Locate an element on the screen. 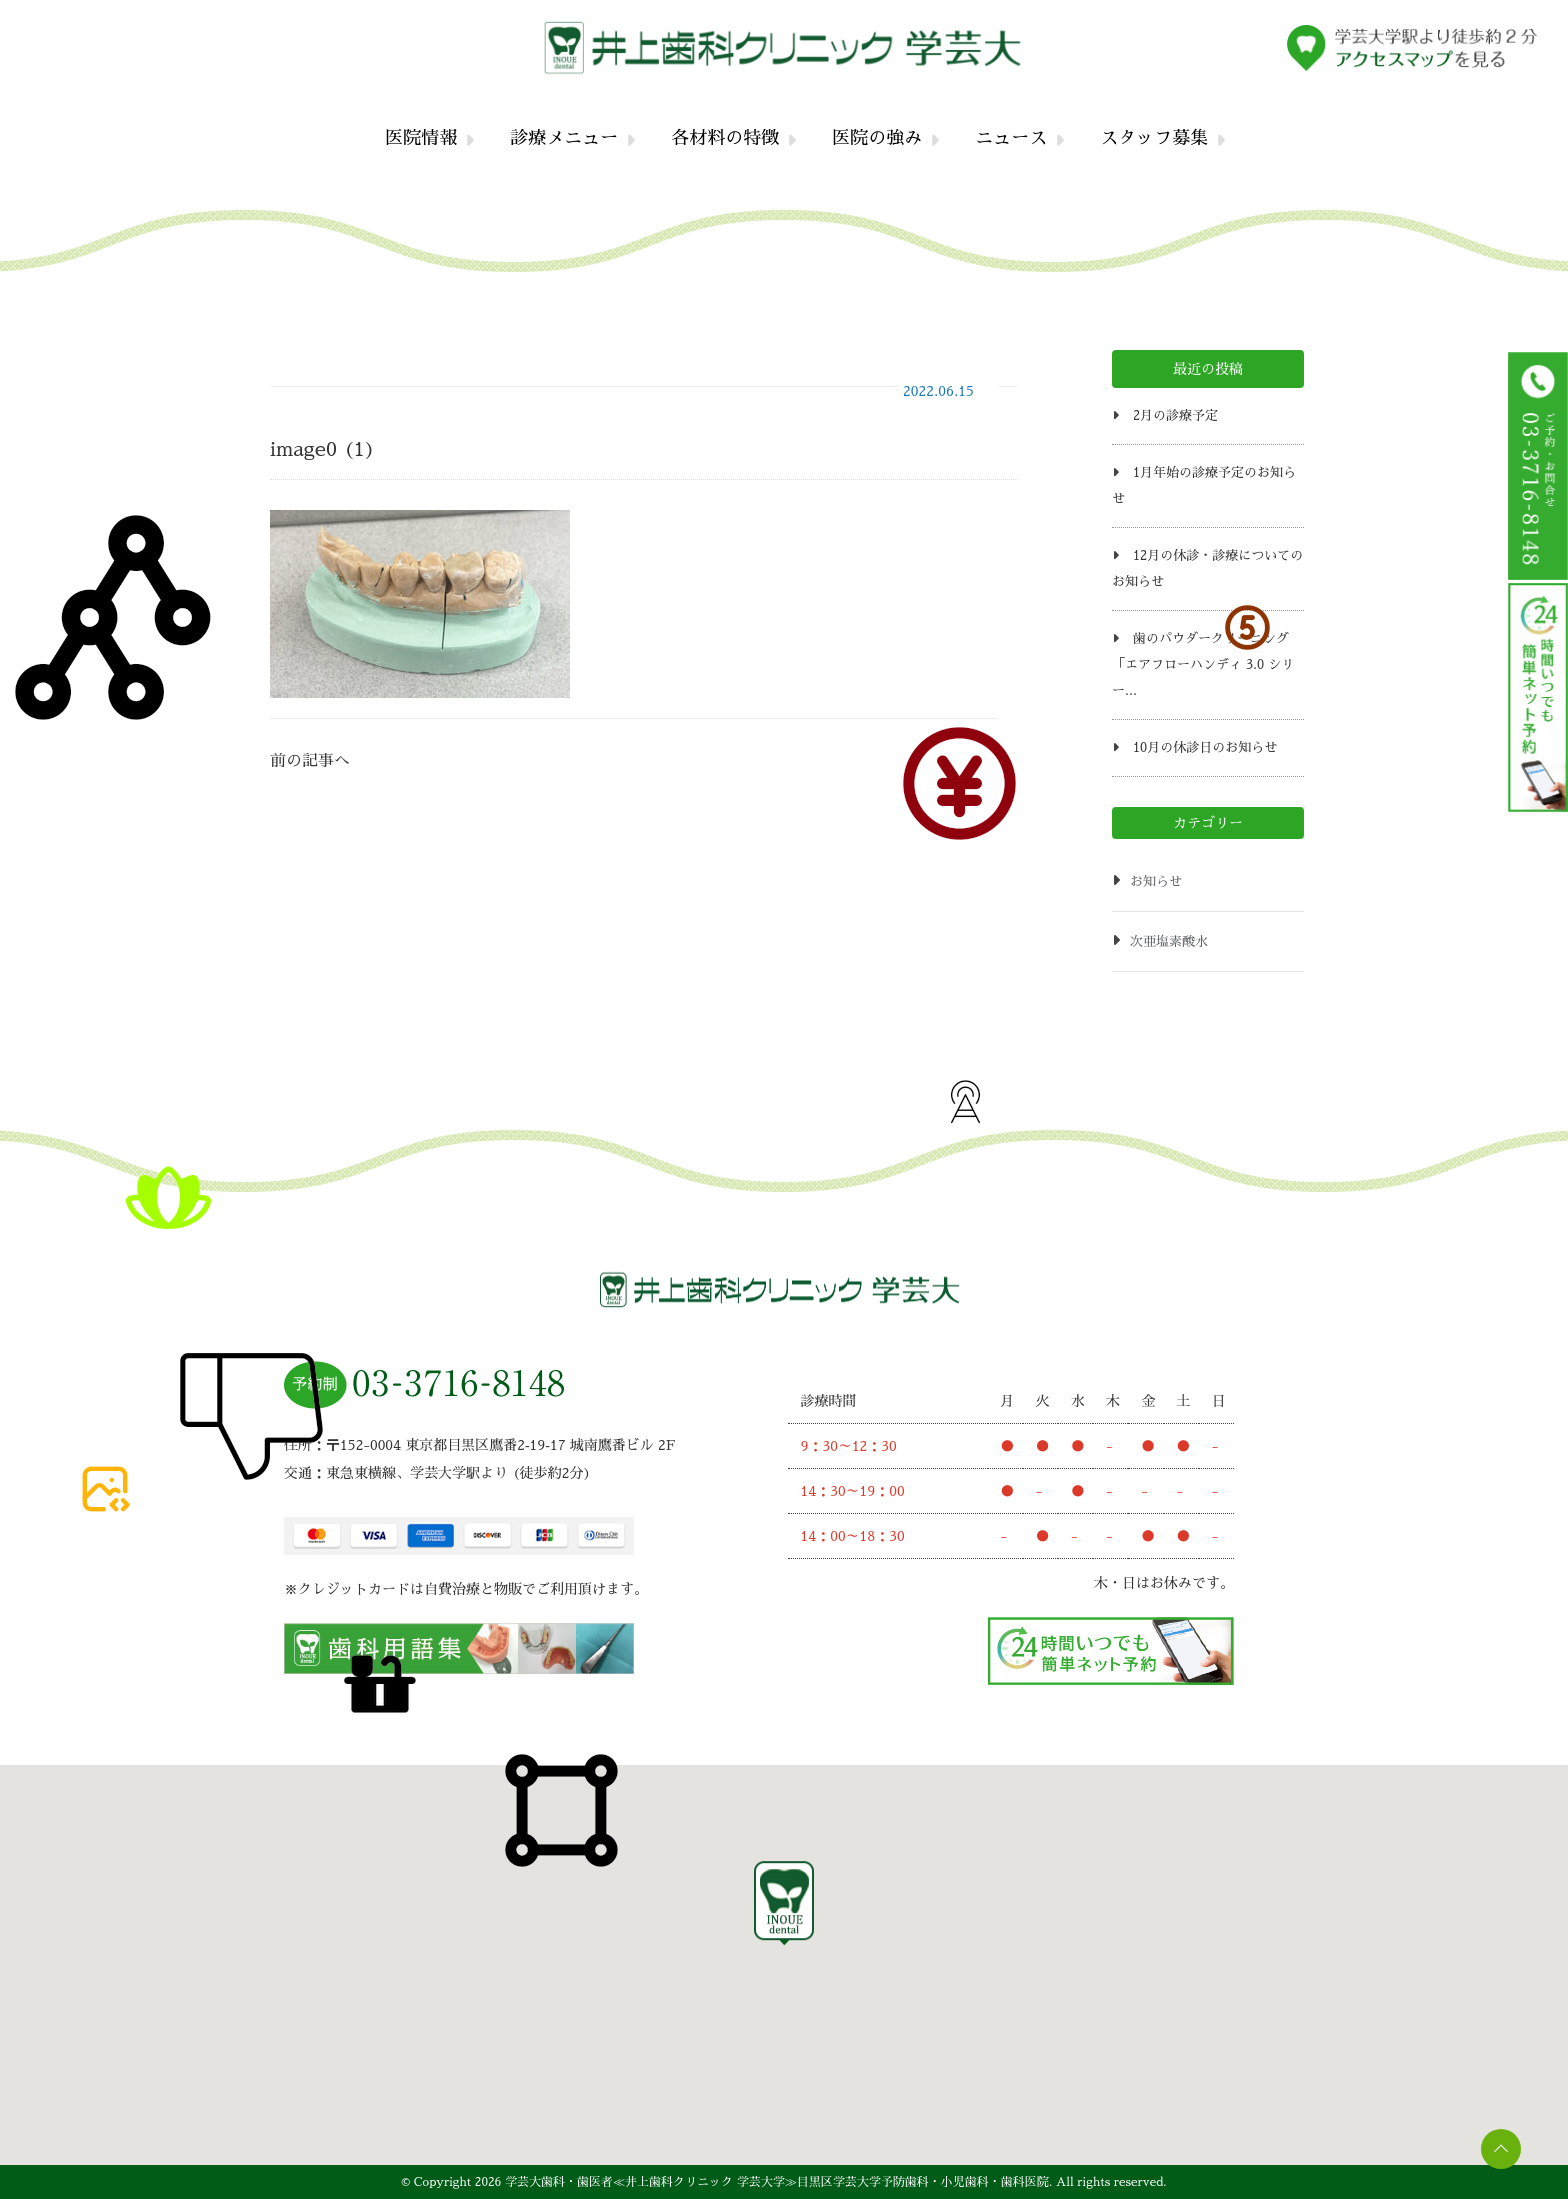 This screenshot has height=2199, width=1568. dislike or downvote content is located at coordinates (251, 1408).